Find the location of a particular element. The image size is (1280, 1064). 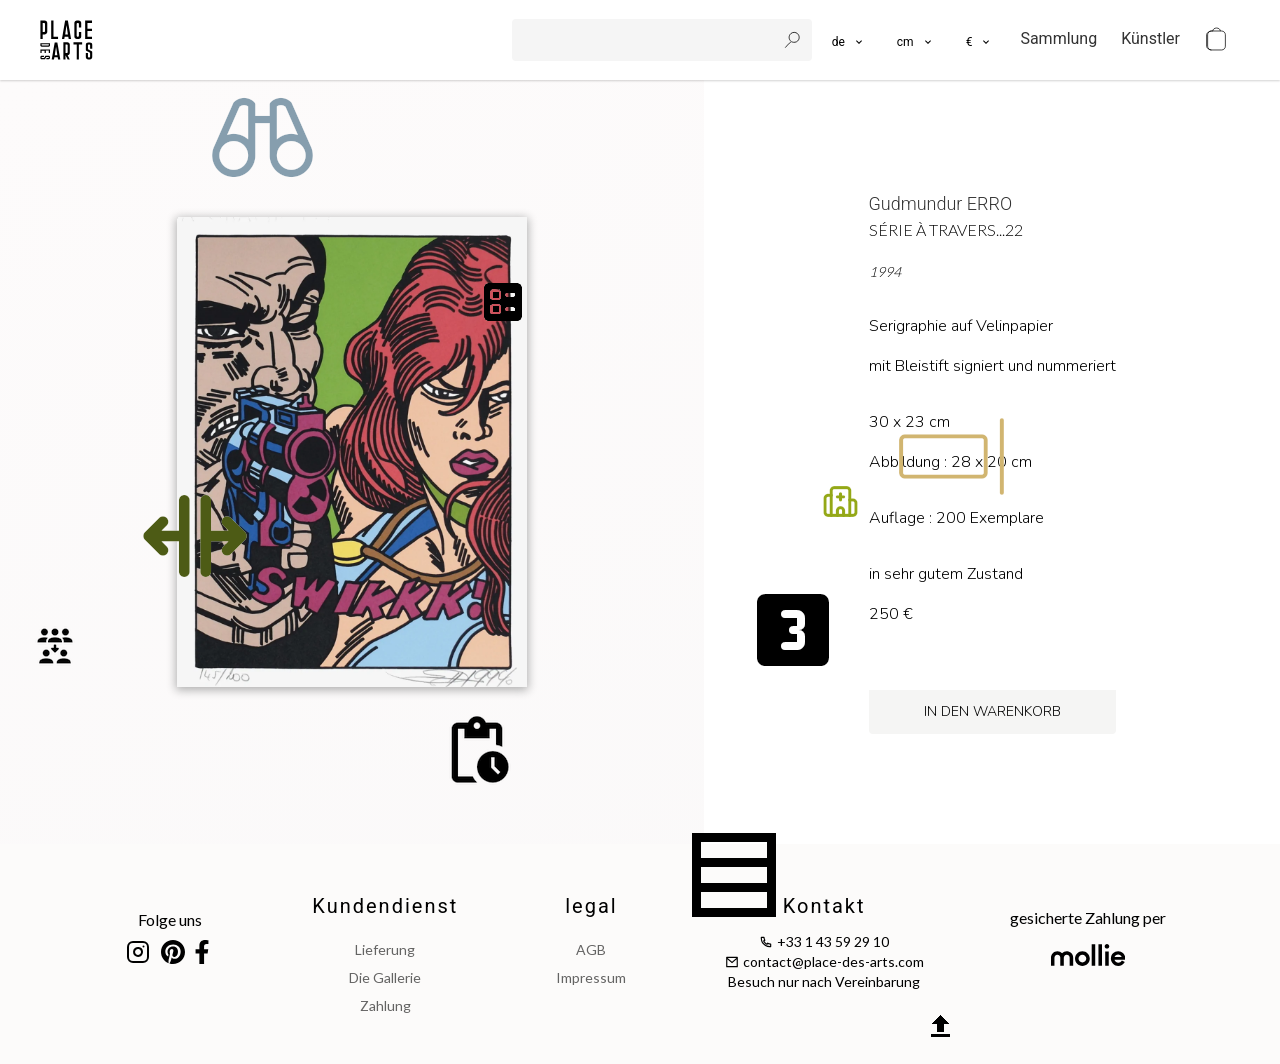

view data in table row format is located at coordinates (734, 875).